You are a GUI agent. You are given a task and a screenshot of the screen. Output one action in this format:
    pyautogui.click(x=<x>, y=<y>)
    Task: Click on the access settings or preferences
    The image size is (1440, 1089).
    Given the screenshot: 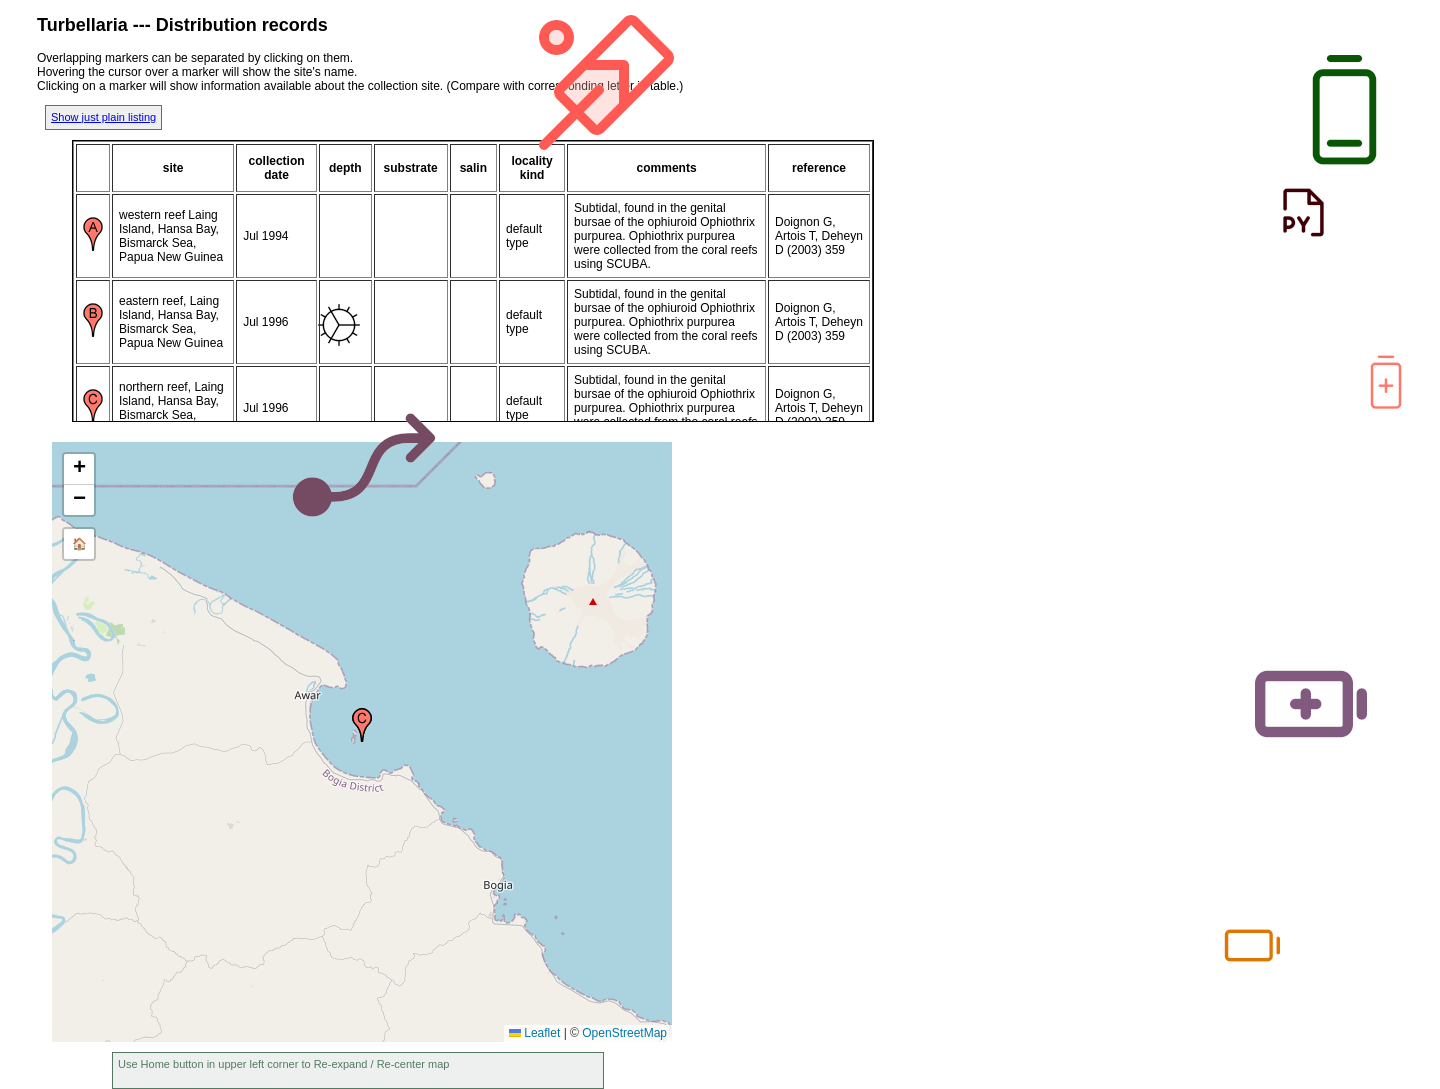 What is the action you would take?
    pyautogui.click(x=339, y=325)
    